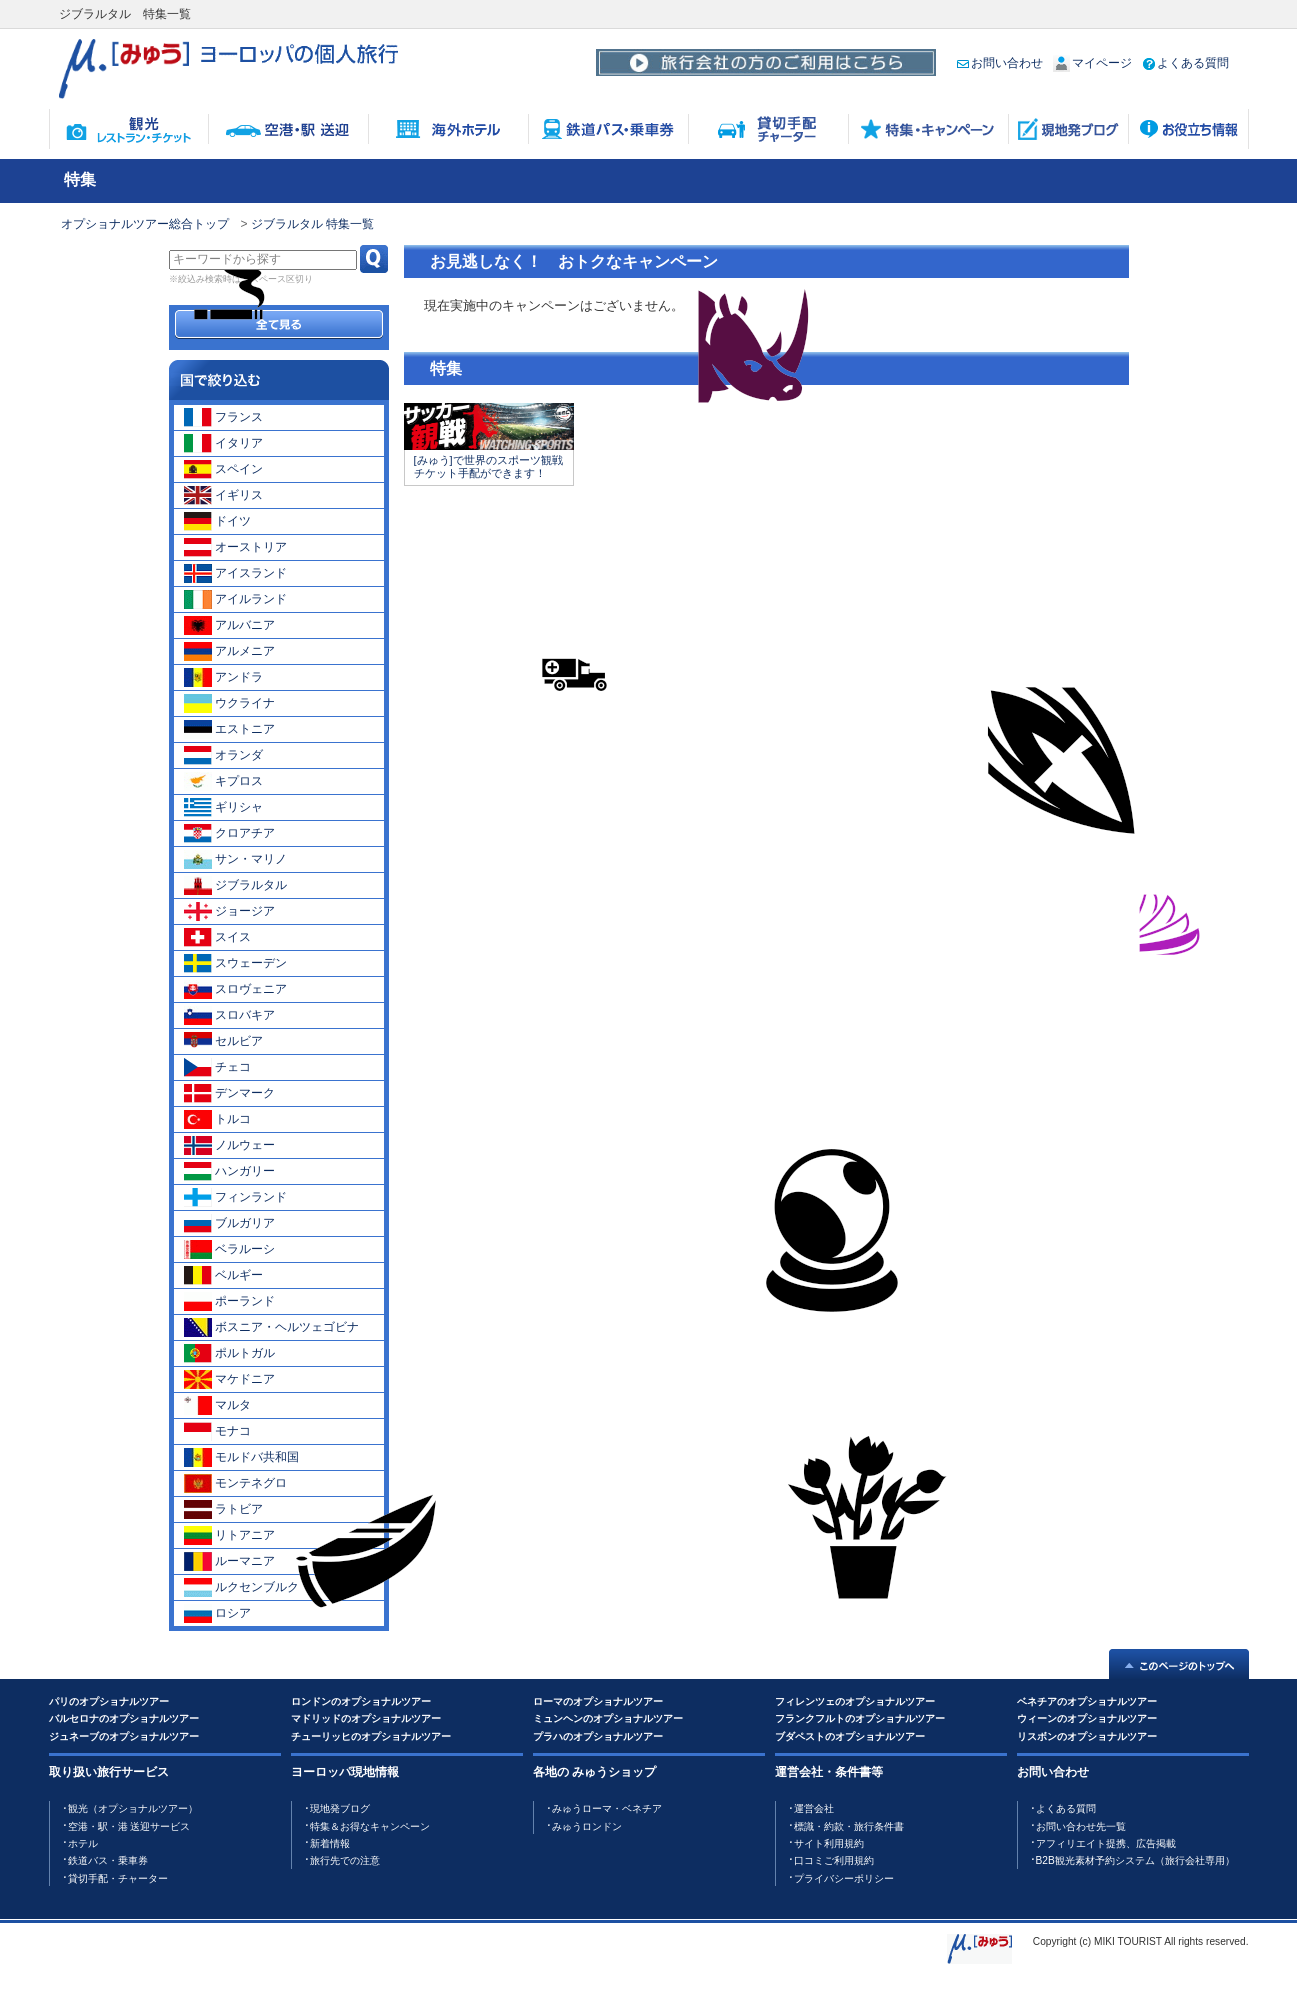 The image size is (1297, 1989). I want to click on indicates a designated smoking area, so click(229, 304).